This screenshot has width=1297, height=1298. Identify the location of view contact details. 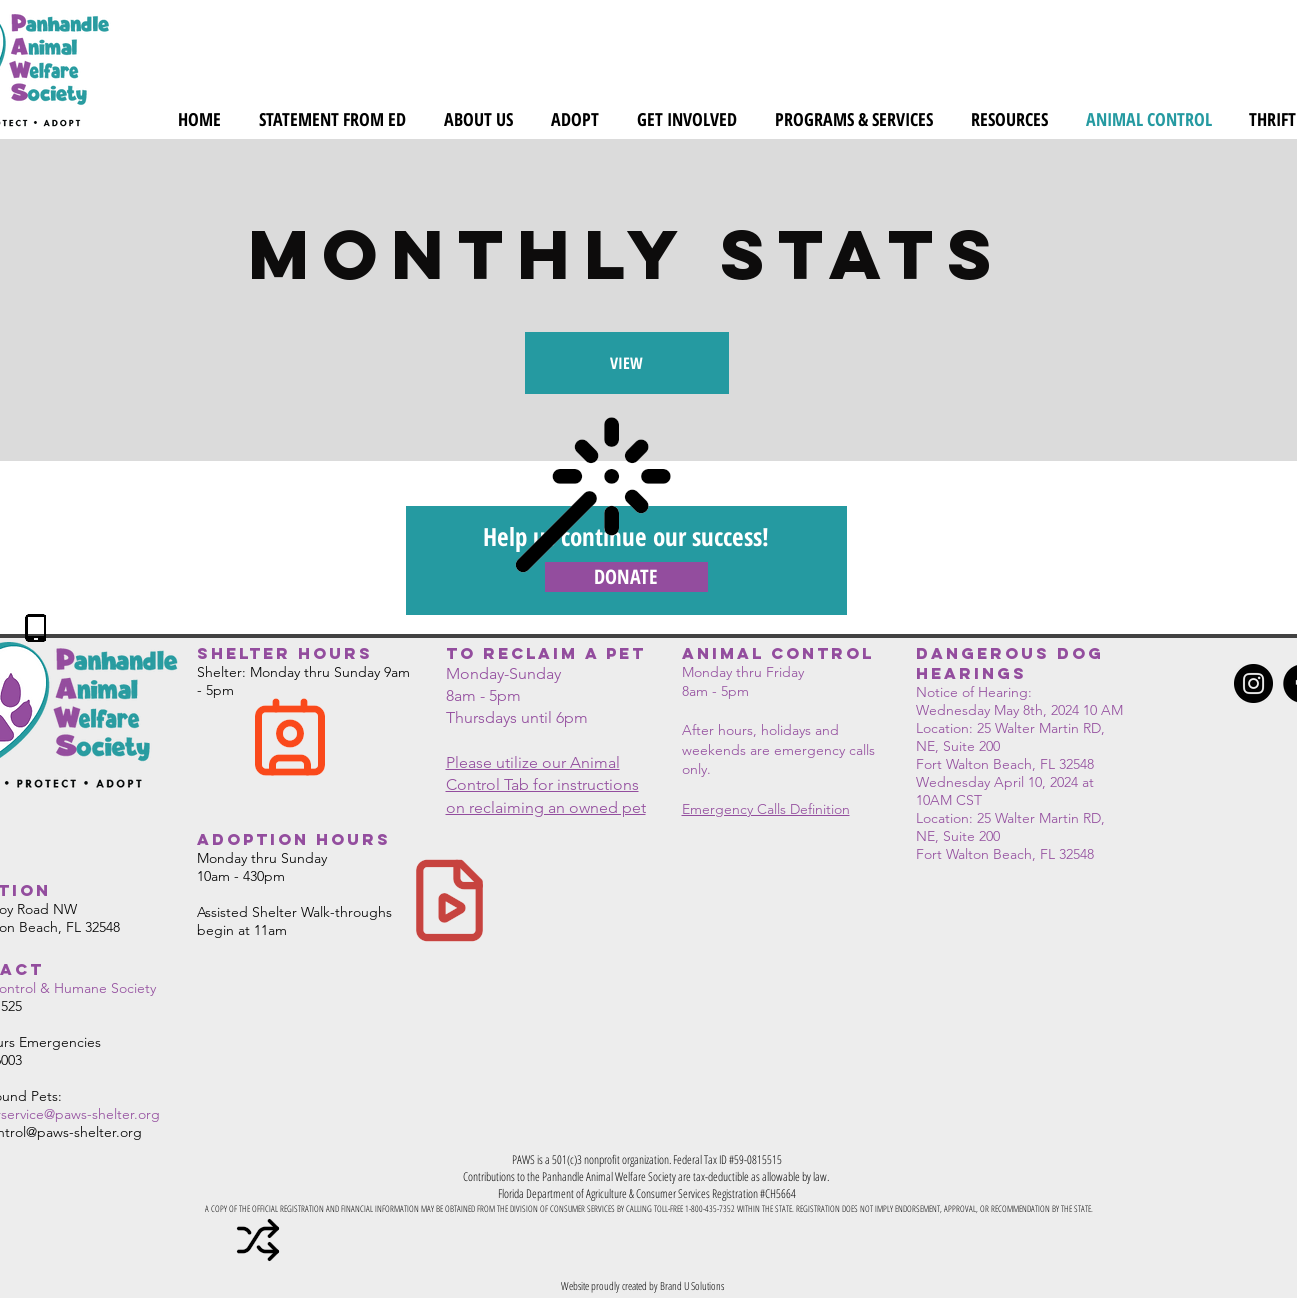
(290, 737).